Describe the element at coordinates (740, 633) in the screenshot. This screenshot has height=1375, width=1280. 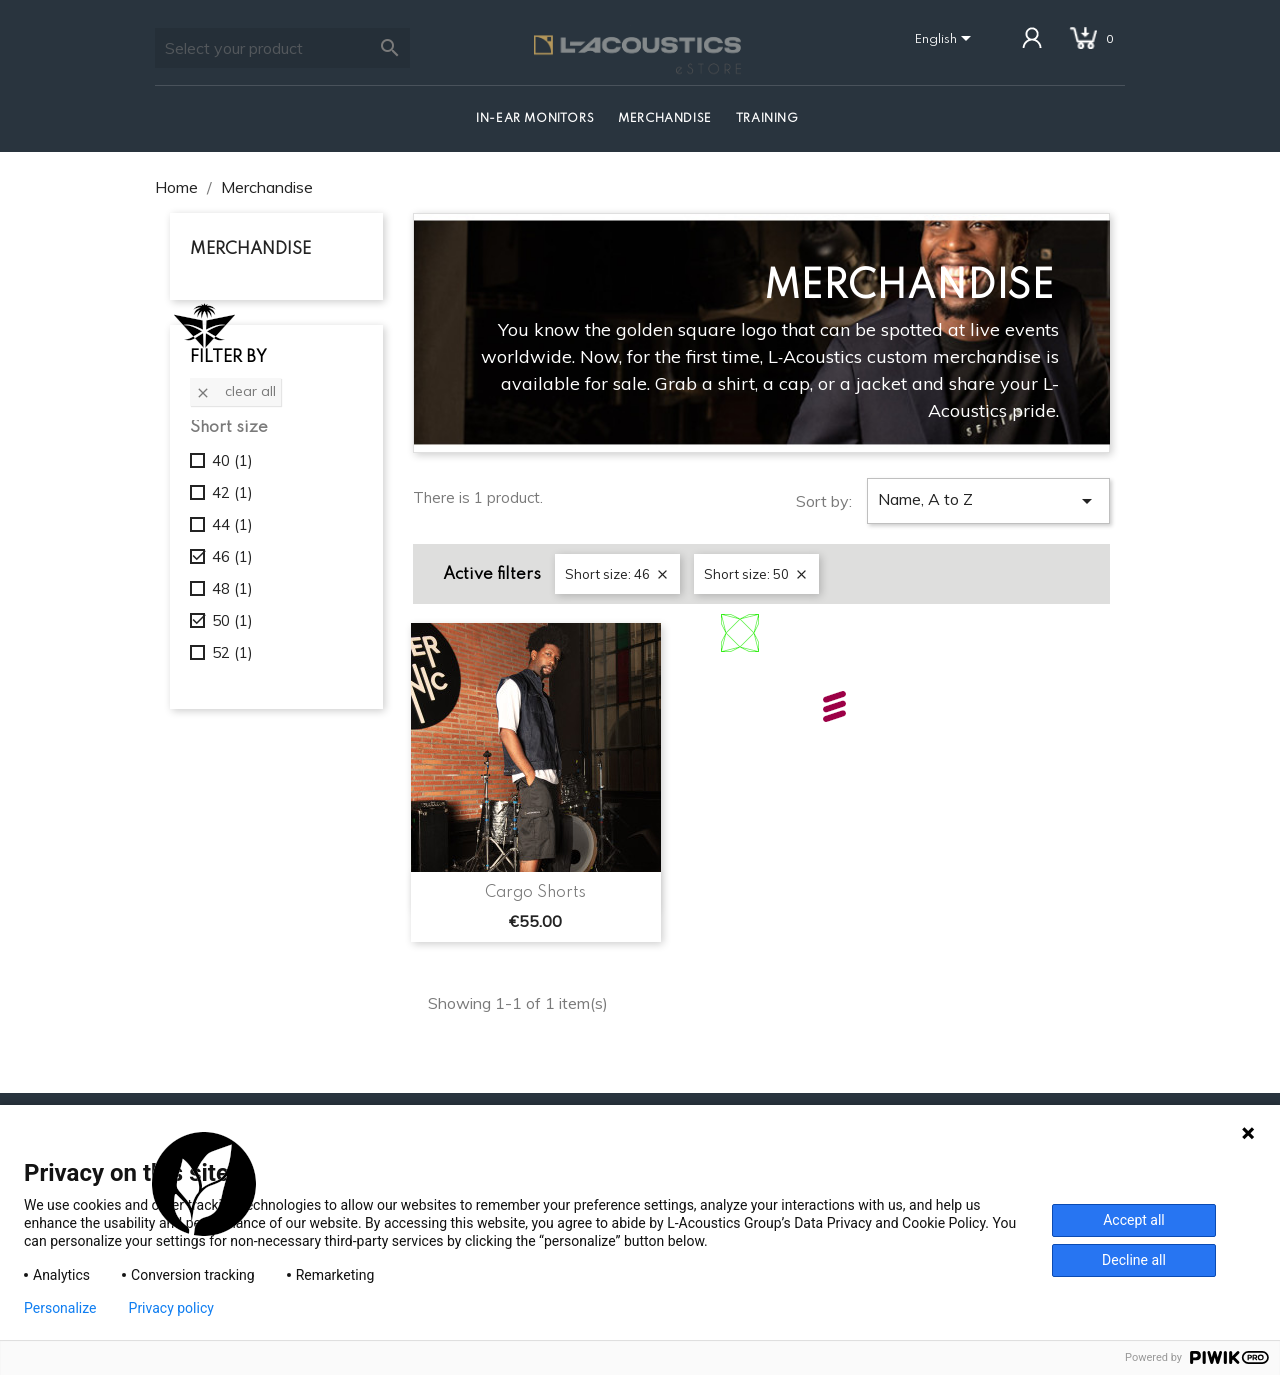
I see `haxe programming language logo` at that location.